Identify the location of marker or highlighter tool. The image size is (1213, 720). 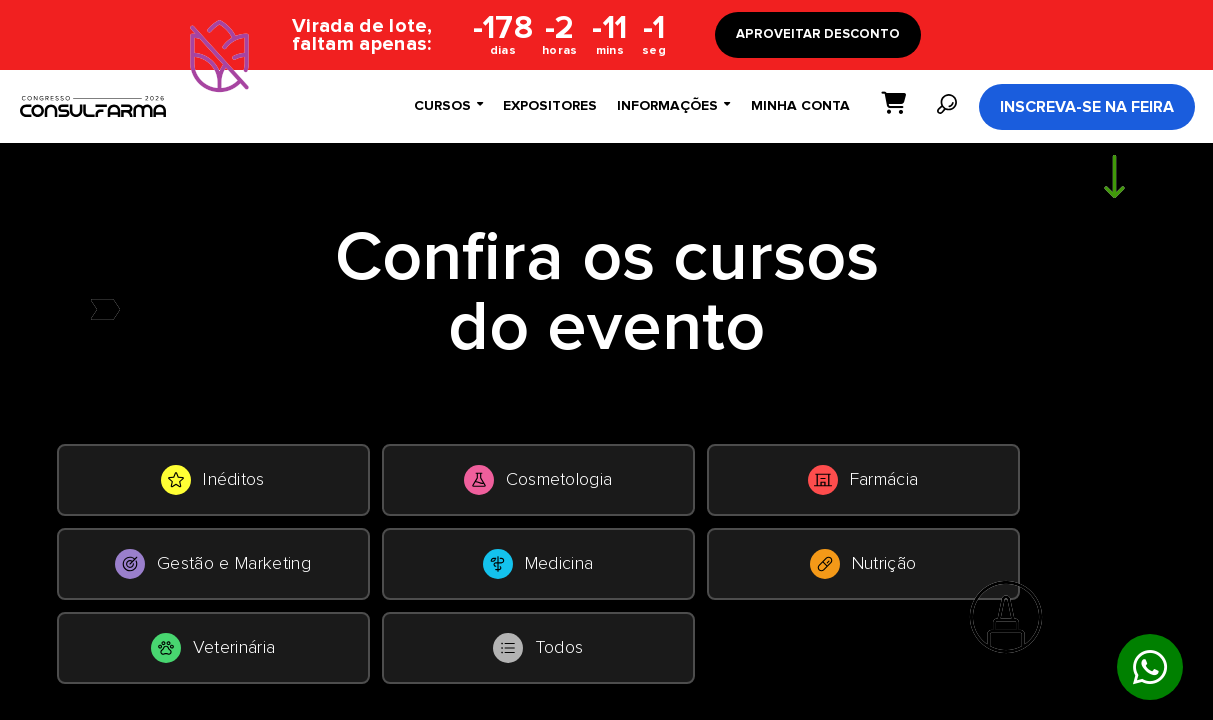
(1006, 617).